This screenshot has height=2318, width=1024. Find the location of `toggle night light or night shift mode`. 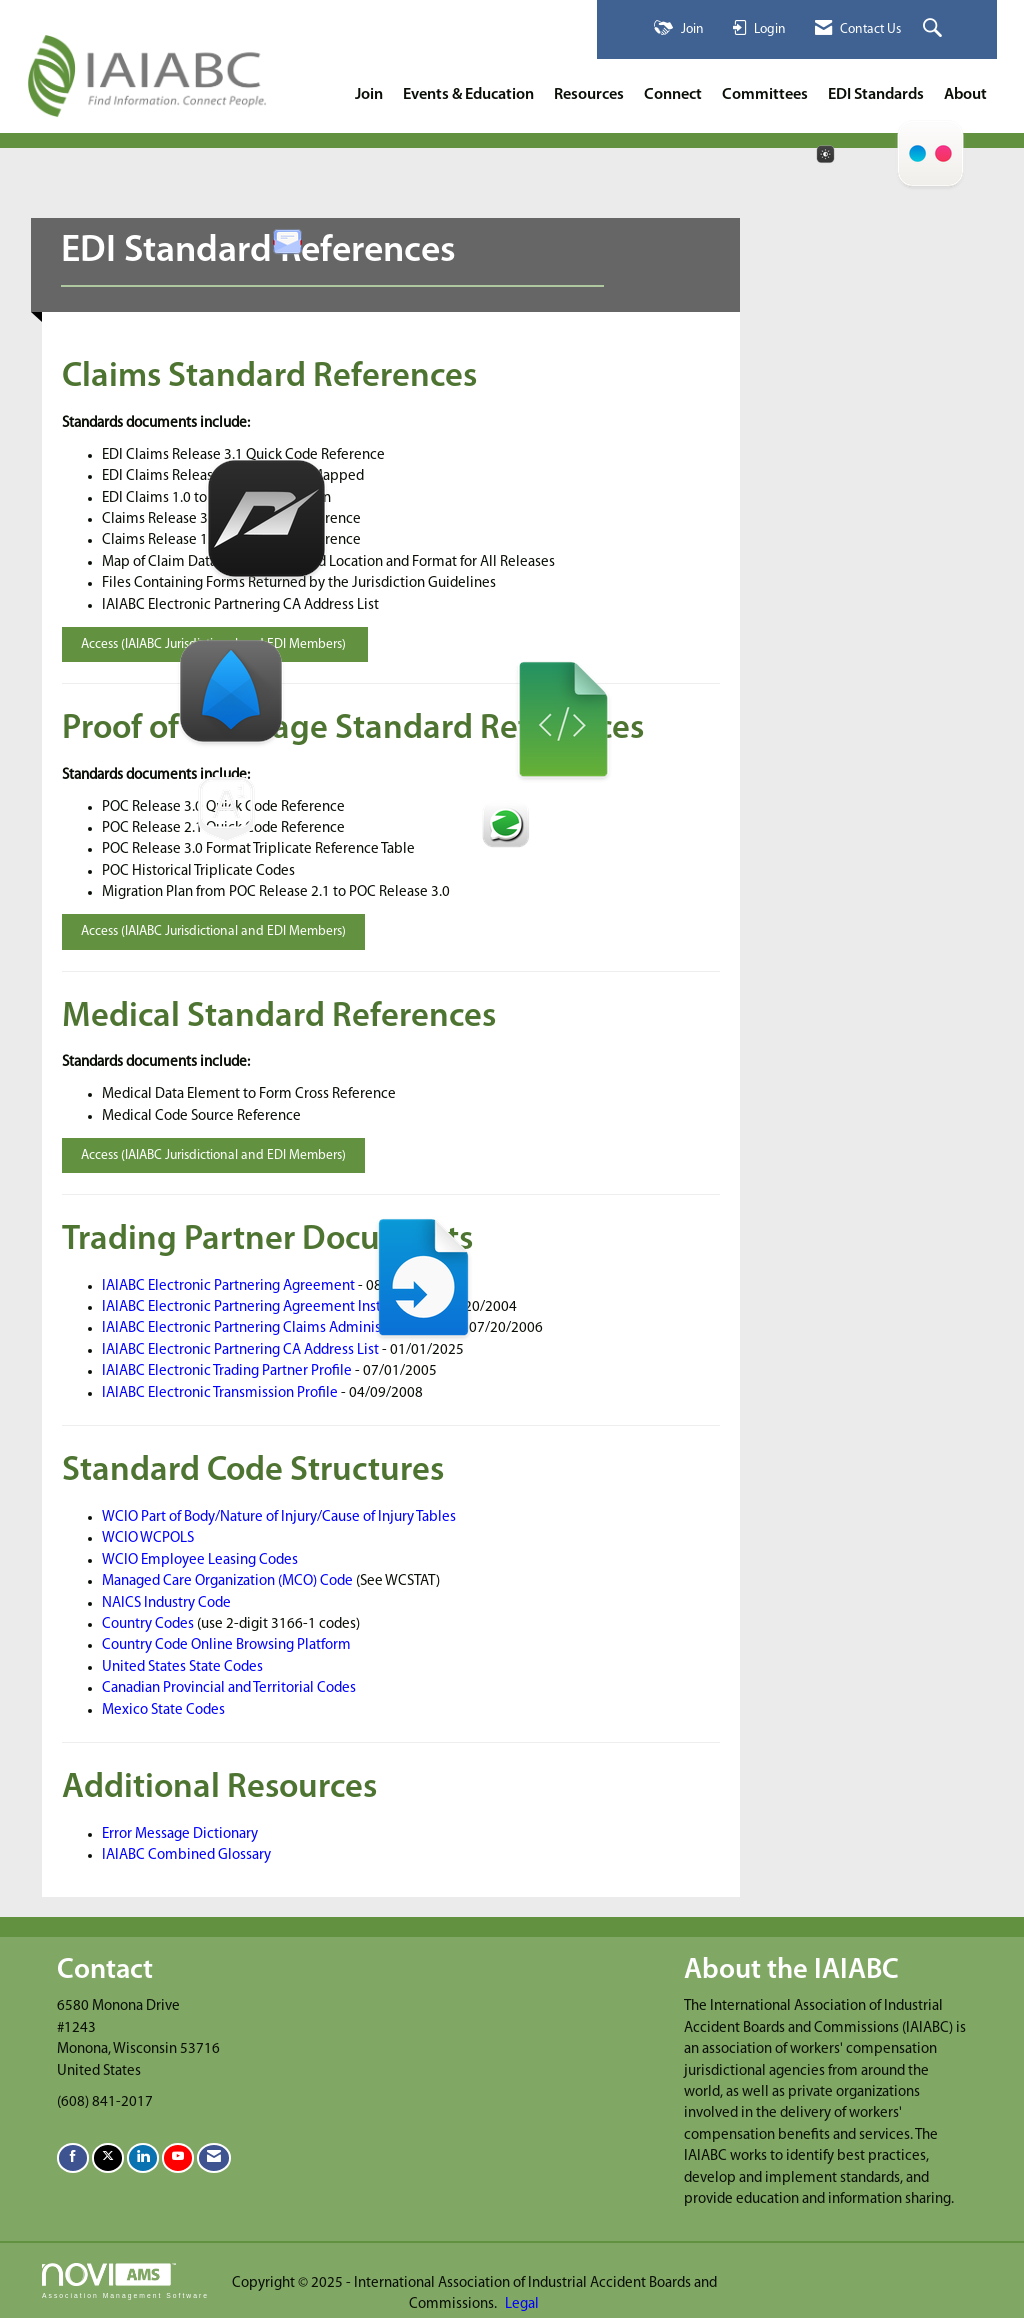

toggle night light or night shift mode is located at coordinates (825, 154).